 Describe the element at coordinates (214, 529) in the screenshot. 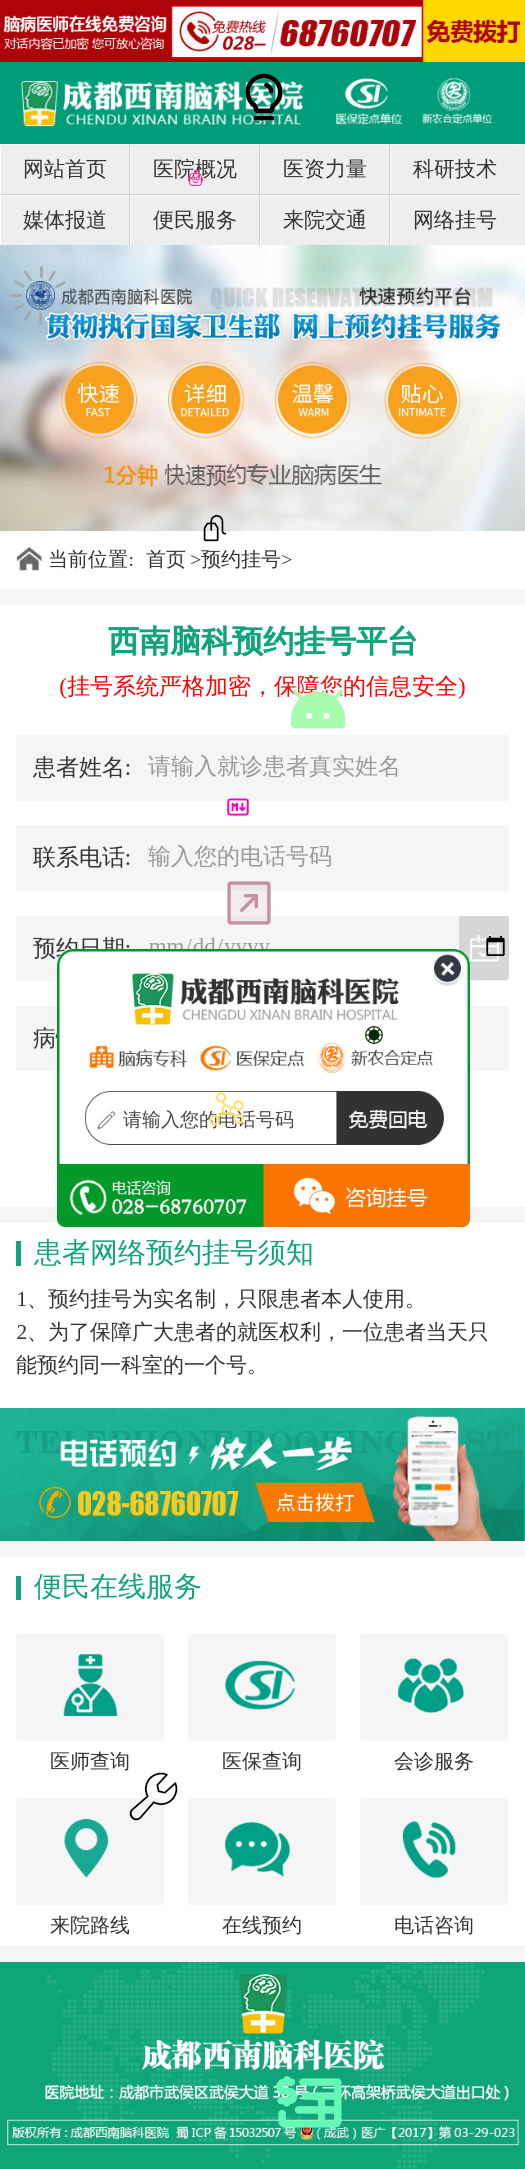

I see `select tea or hot beverage option` at that location.